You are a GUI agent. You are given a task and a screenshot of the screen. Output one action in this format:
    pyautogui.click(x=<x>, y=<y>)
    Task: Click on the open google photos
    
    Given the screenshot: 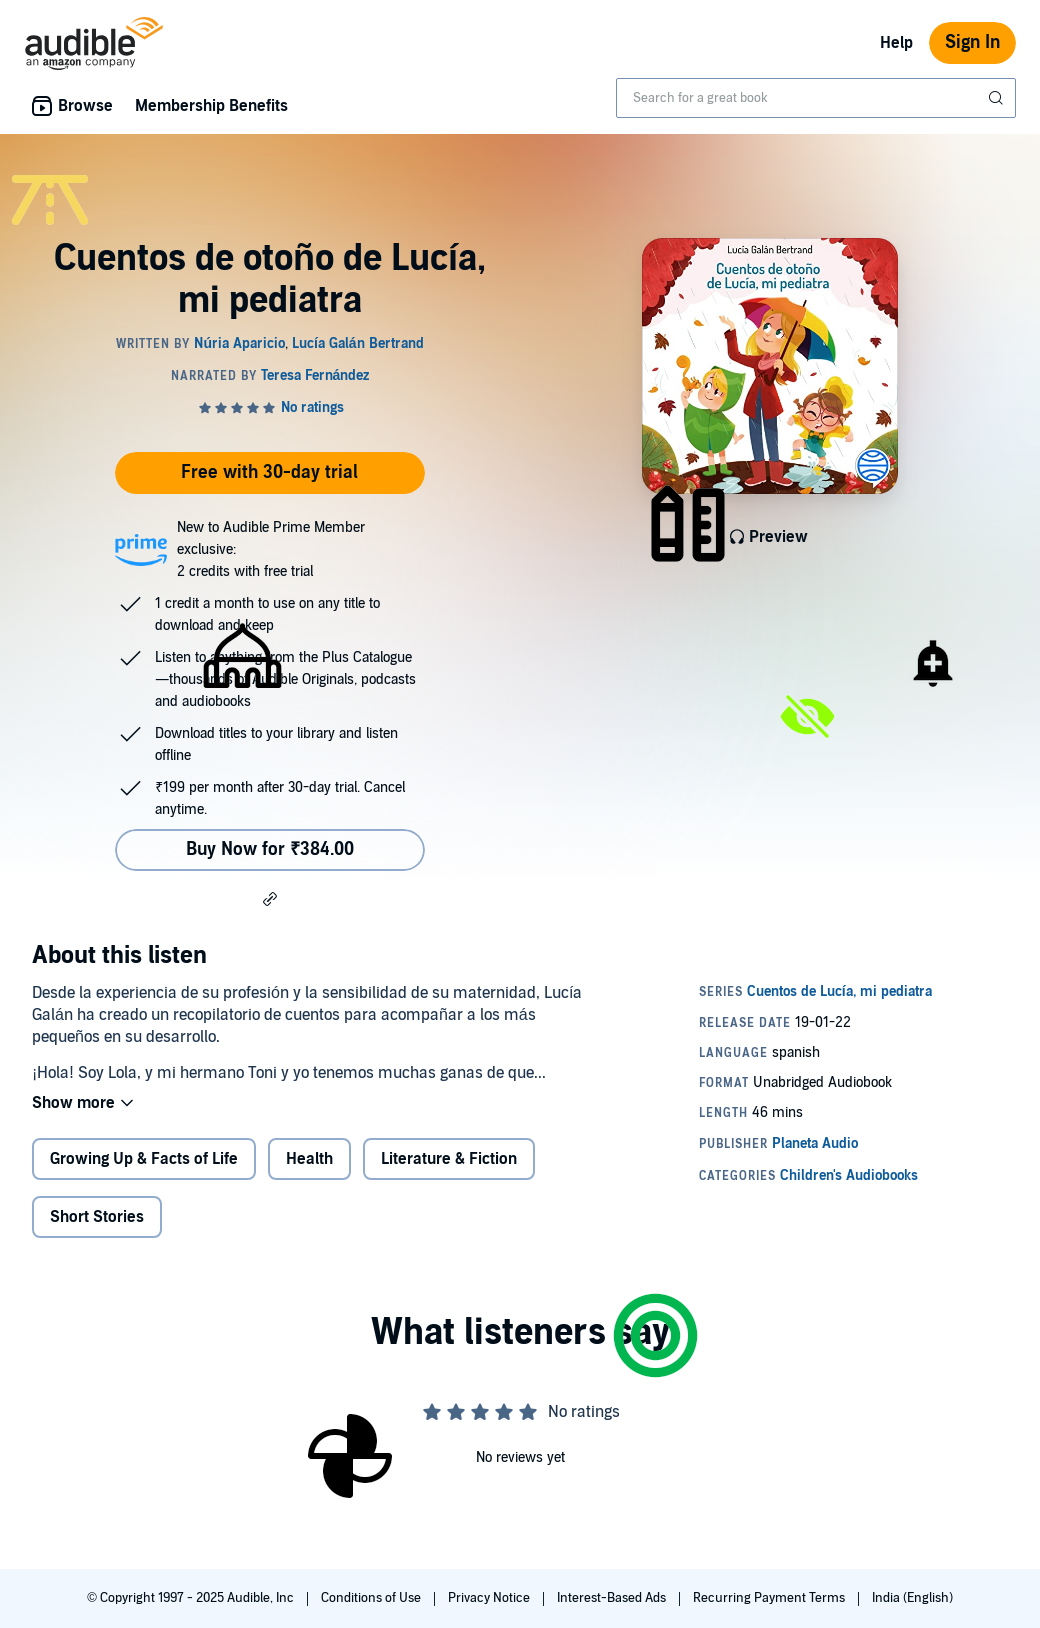 What is the action you would take?
    pyautogui.click(x=350, y=1456)
    